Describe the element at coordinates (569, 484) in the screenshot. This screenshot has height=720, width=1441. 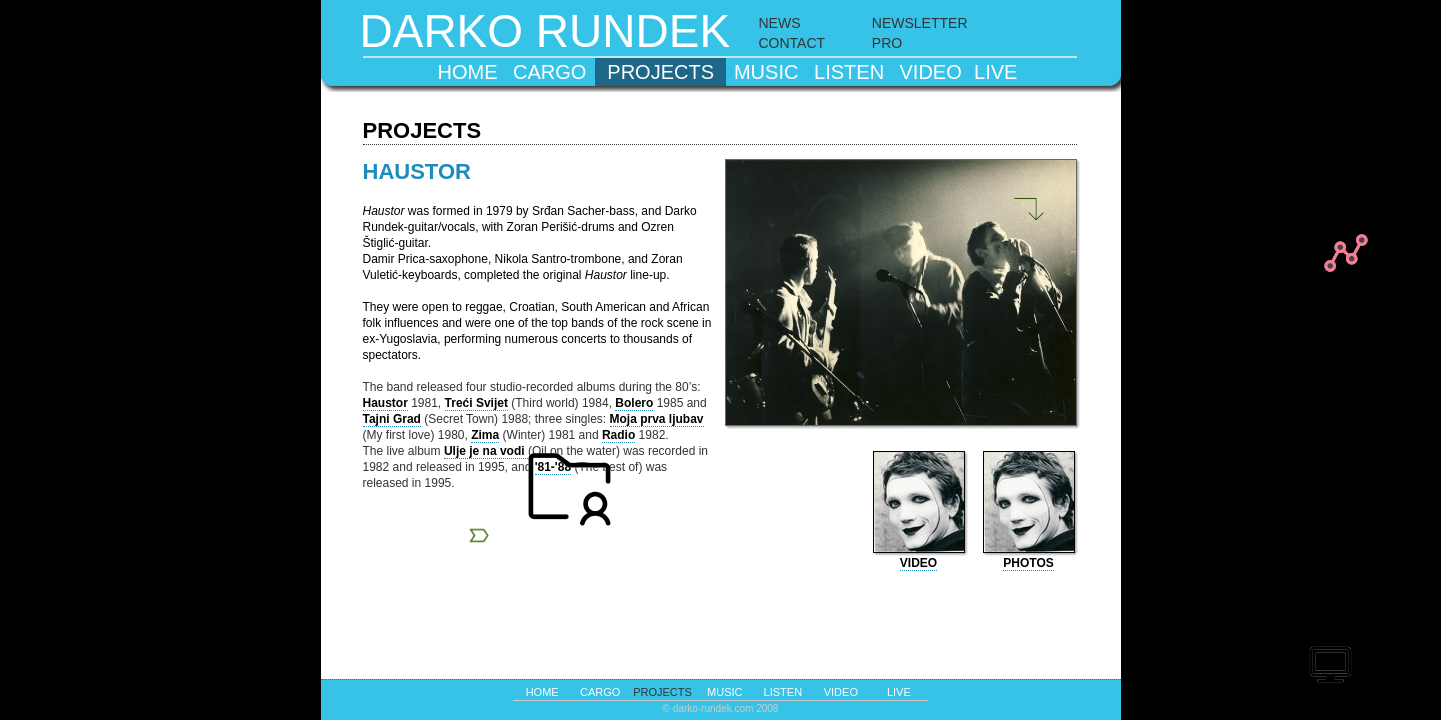
I see `access user-specific files or personal folder` at that location.